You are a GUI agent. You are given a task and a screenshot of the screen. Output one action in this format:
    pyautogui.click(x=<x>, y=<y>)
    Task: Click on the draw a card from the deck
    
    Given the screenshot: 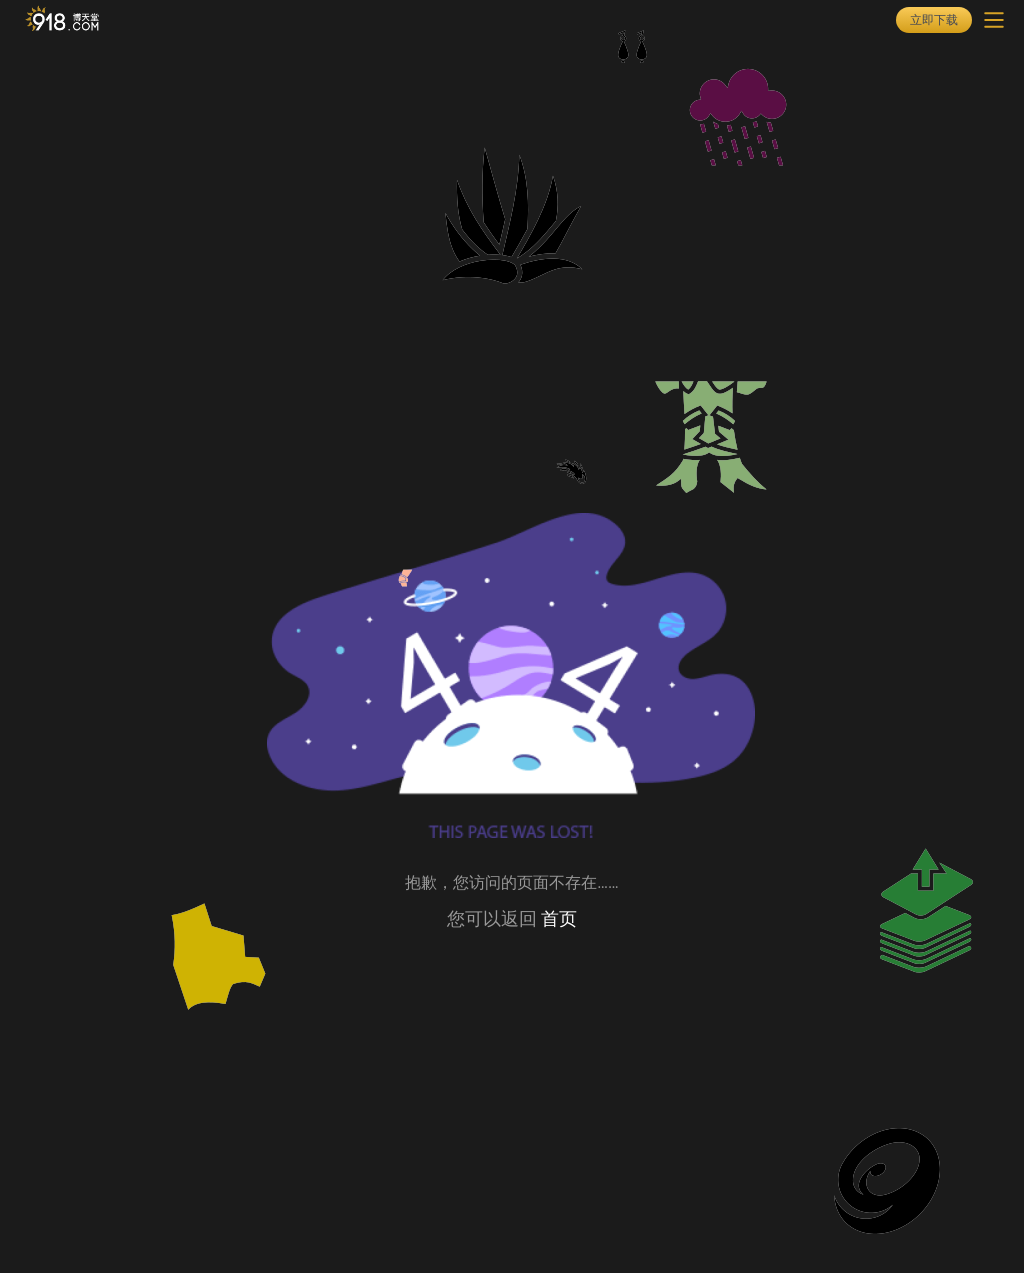 What is the action you would take?
    pyautogui.click(x=926, y=910)
    